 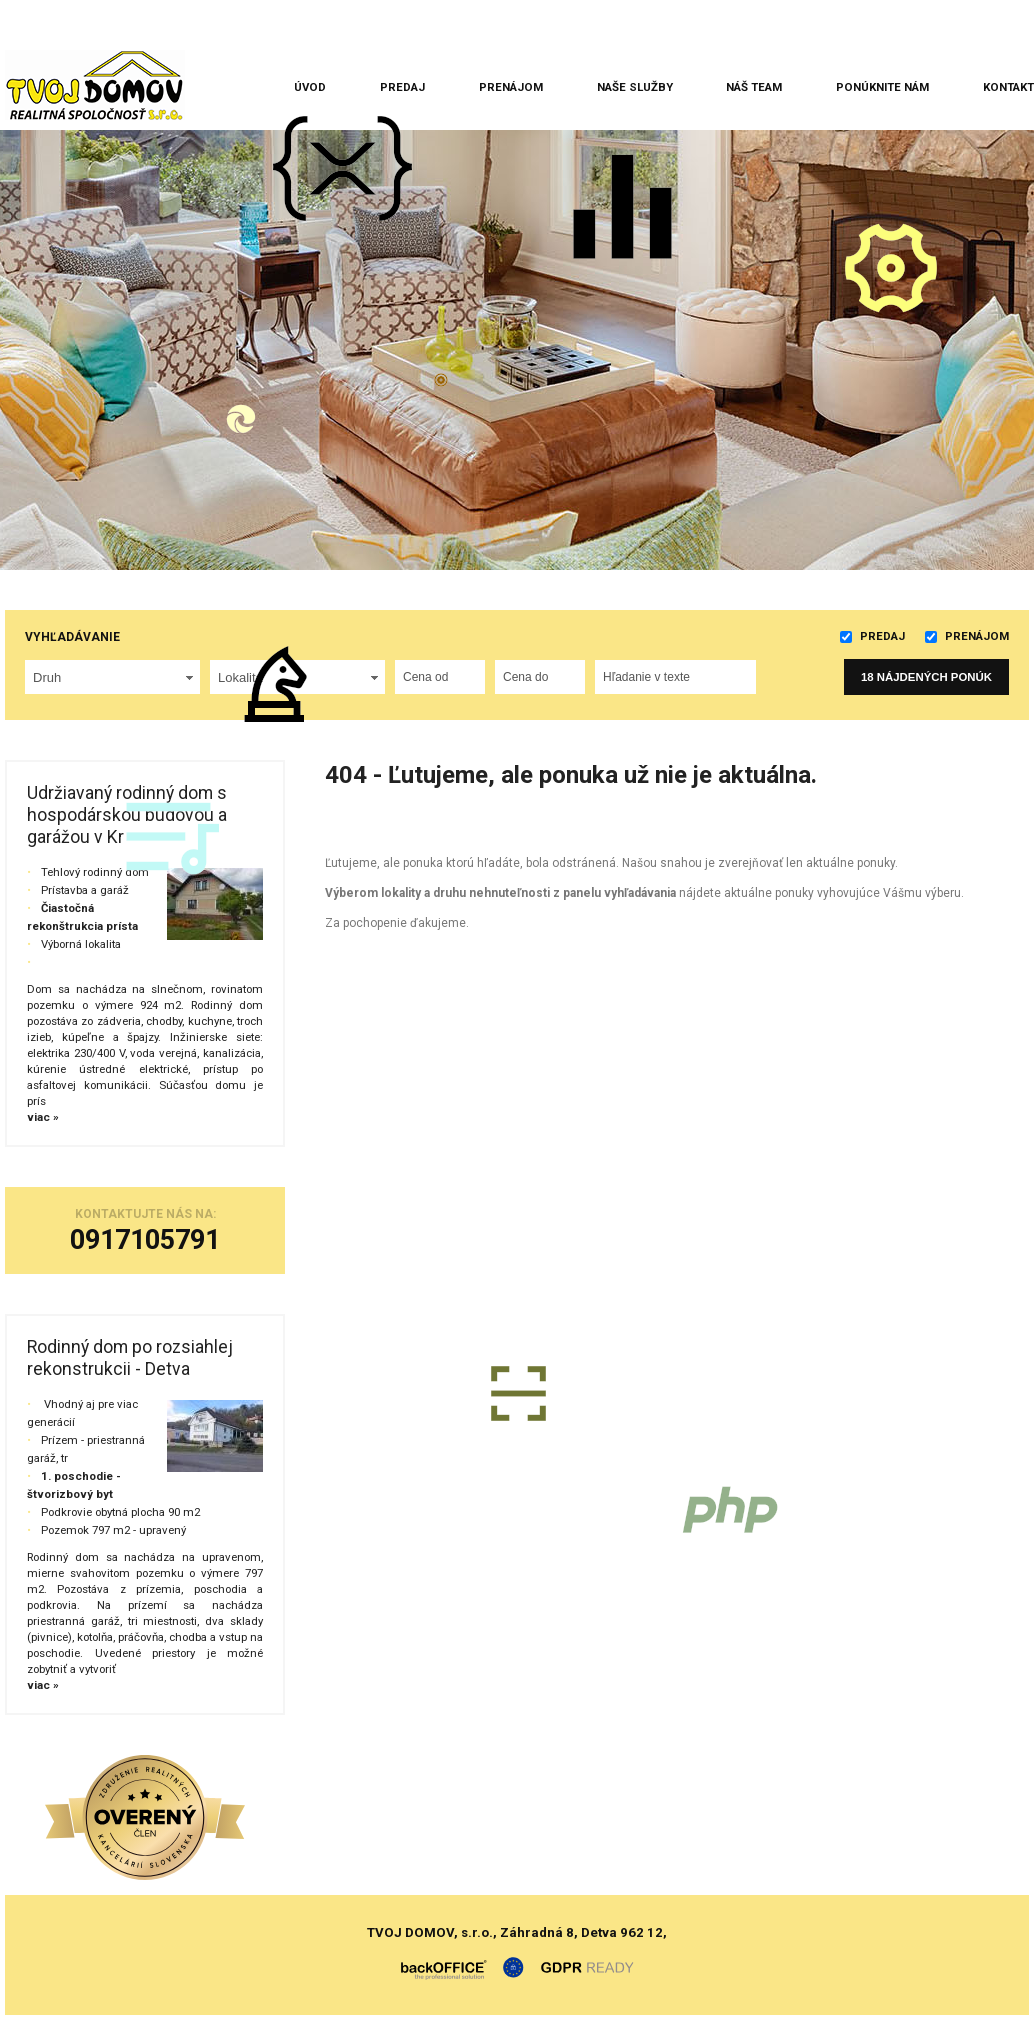 I want to click on view analytics or statistics, so click(x=622, y=209).